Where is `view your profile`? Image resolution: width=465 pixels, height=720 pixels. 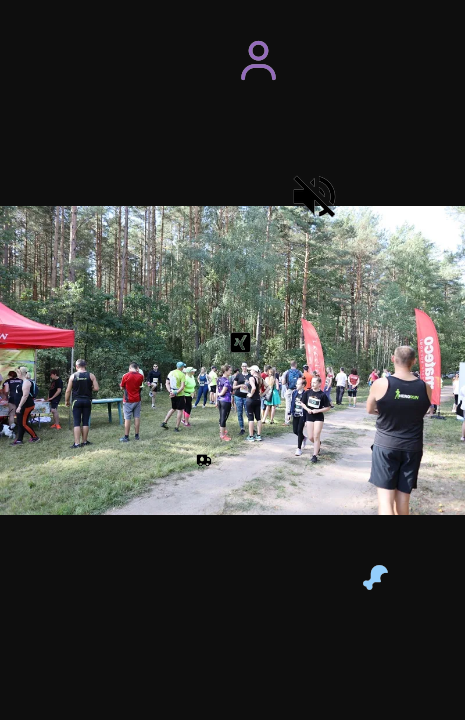 view your profile is located at coordinates (258, 60).